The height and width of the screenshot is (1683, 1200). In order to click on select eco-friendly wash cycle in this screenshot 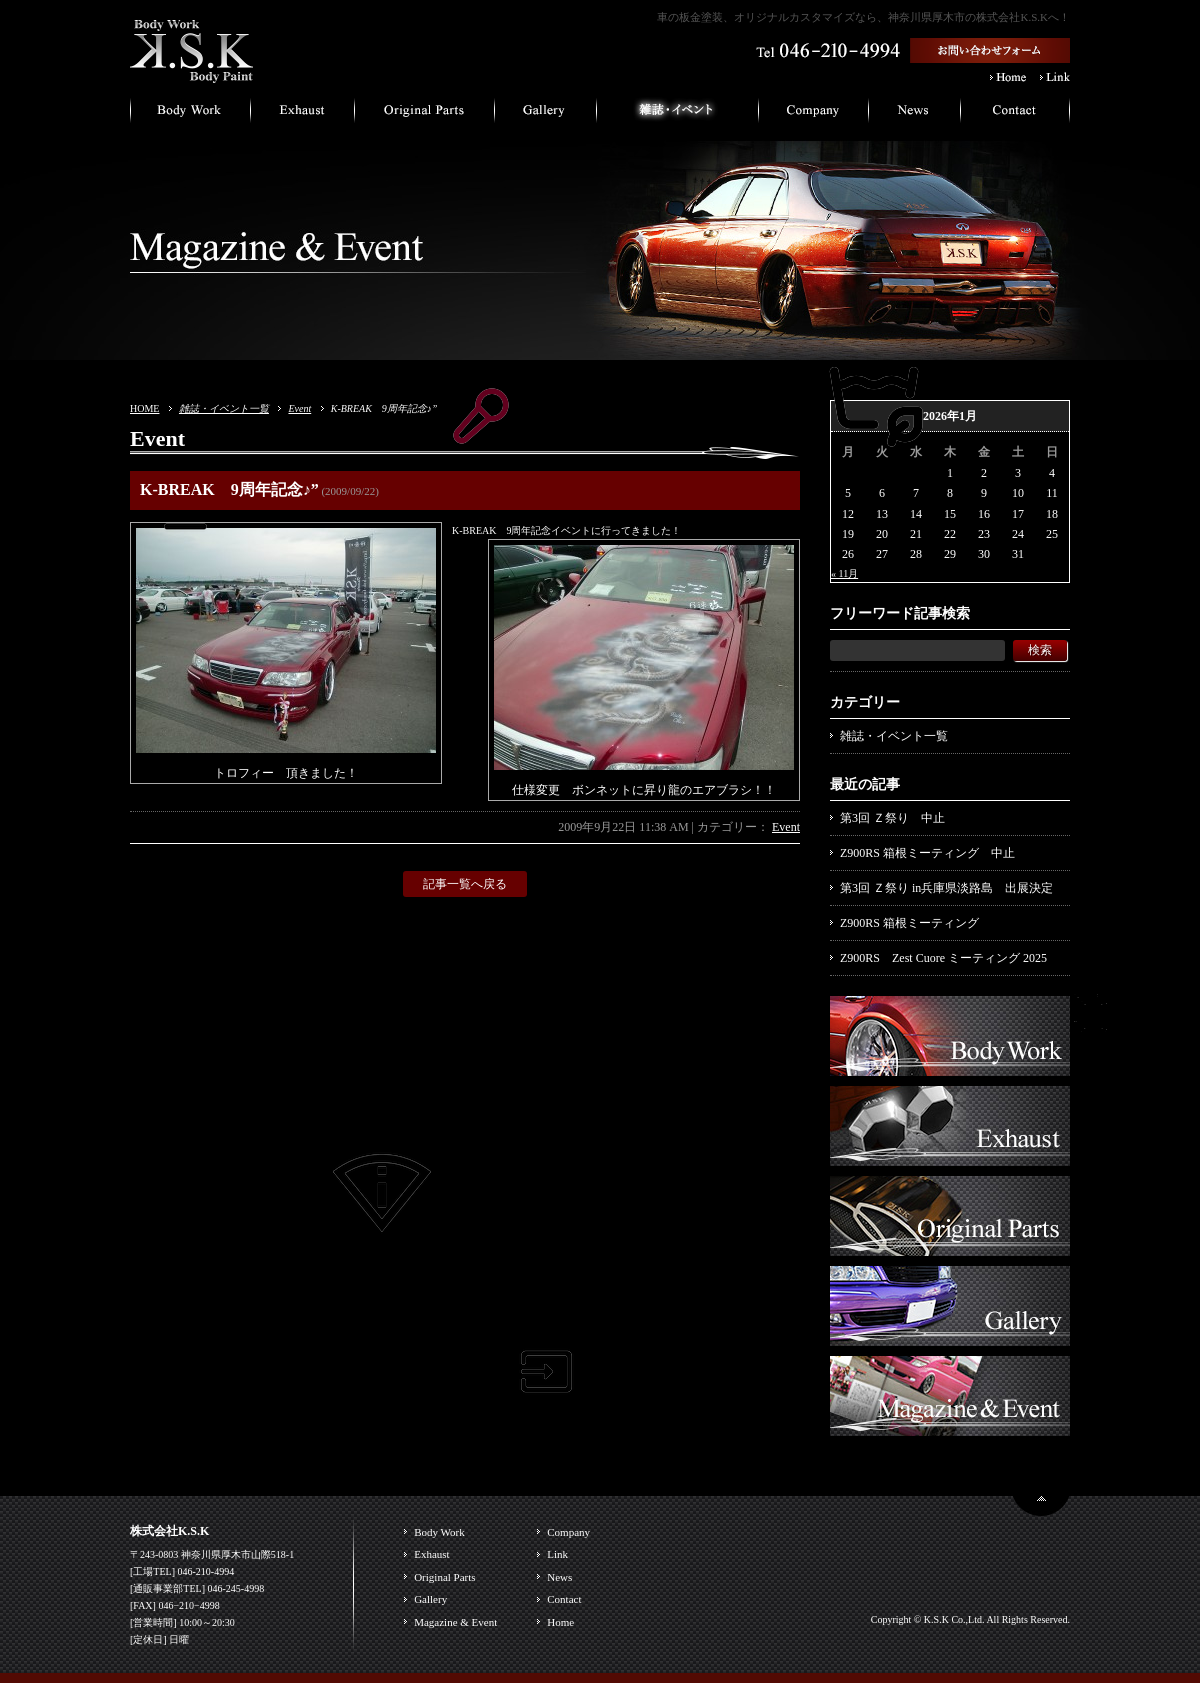, I will do `click(874, 398)`.